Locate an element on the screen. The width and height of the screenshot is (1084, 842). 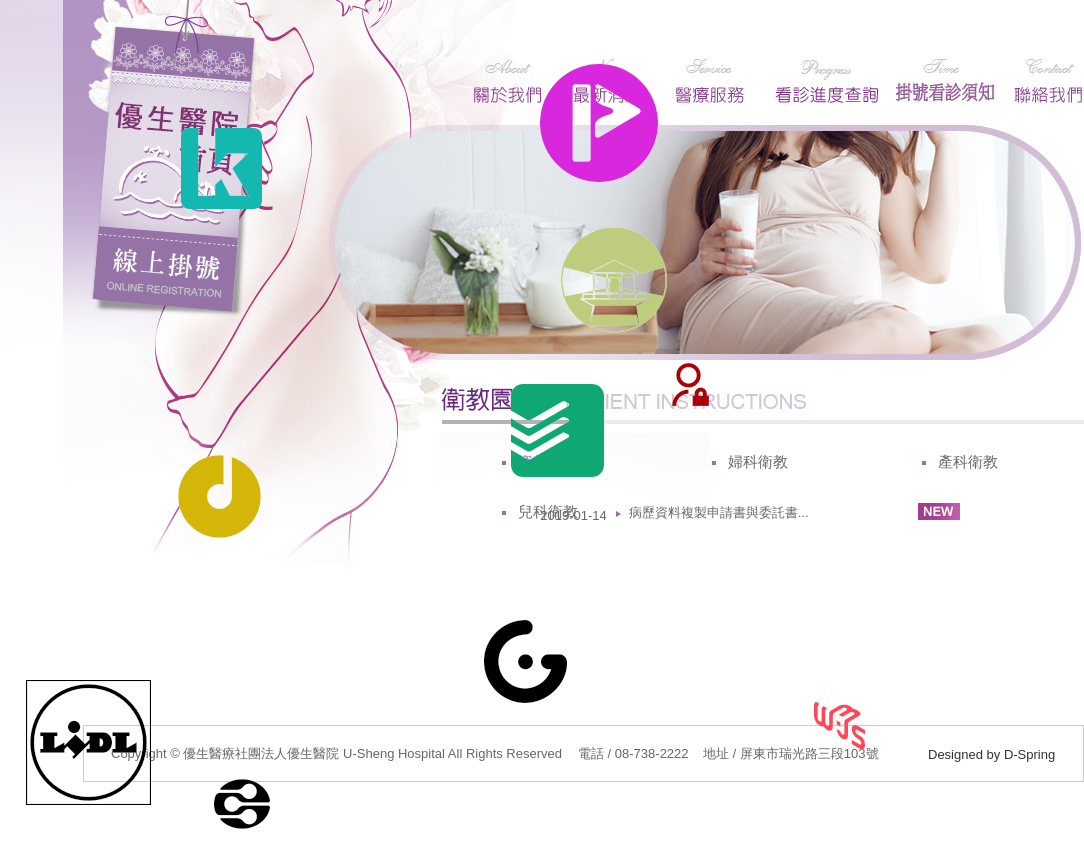
open Todoist app is located at coordinates (557, 430).